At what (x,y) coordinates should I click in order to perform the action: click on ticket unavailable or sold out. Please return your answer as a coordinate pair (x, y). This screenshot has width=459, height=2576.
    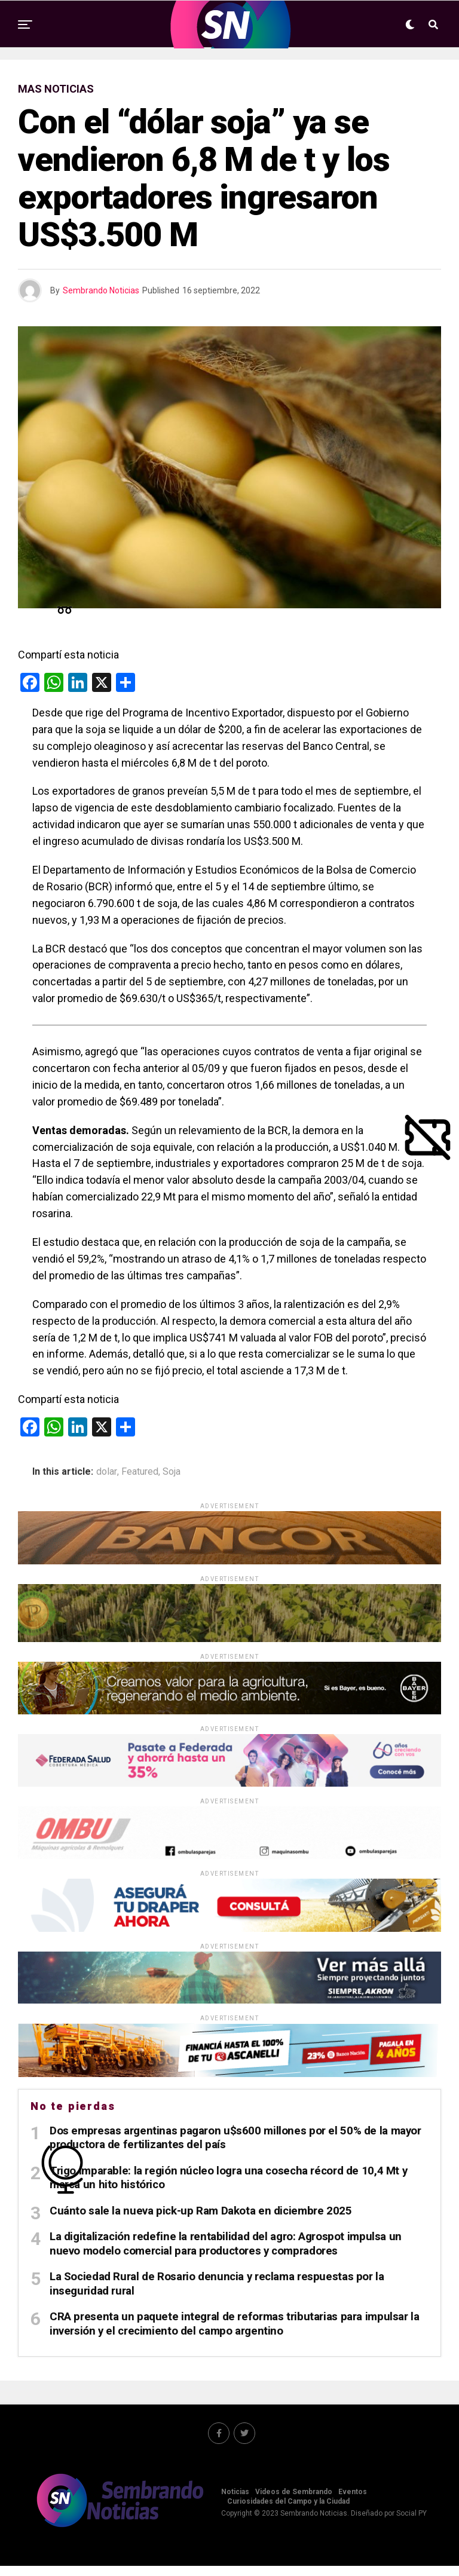
    Looking at the image, I should click on (427, 1137).